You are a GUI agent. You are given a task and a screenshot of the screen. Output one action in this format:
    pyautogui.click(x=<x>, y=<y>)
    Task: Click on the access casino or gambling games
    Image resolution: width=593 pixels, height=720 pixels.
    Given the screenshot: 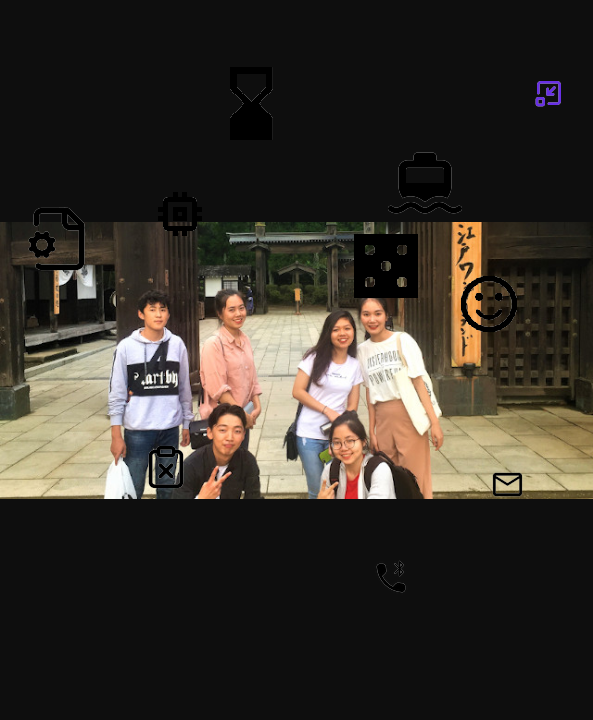 What is the action you would take?
    pyautogui.click(x=386, y=266)
    